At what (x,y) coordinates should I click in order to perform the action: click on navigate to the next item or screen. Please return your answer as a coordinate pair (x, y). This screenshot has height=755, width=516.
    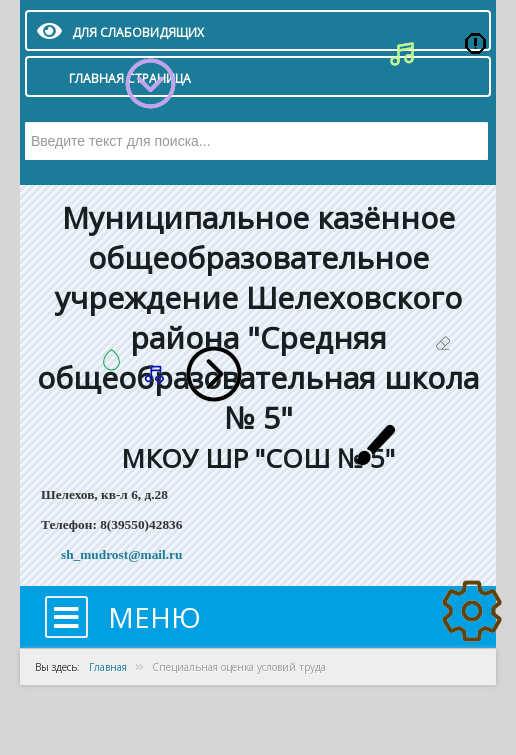
    Looking at the image, I should click on (214, 374).